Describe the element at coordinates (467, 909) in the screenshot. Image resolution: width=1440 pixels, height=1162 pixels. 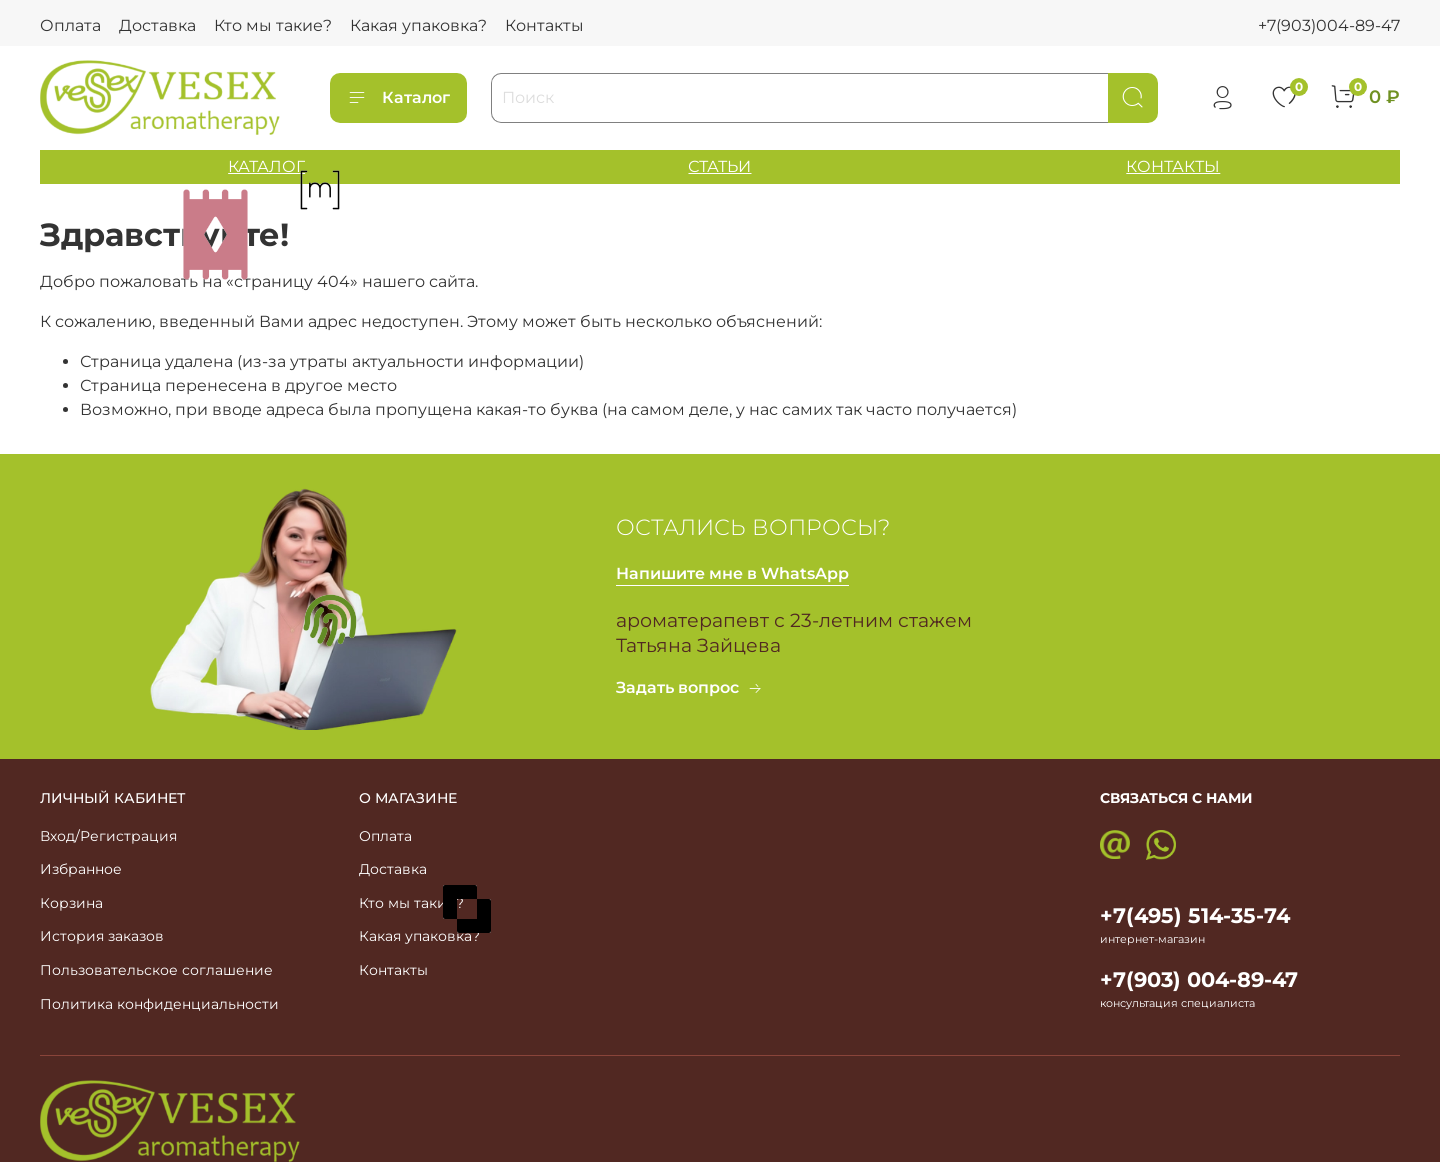
I see `exclude overlapping areas in a selection` at that location.